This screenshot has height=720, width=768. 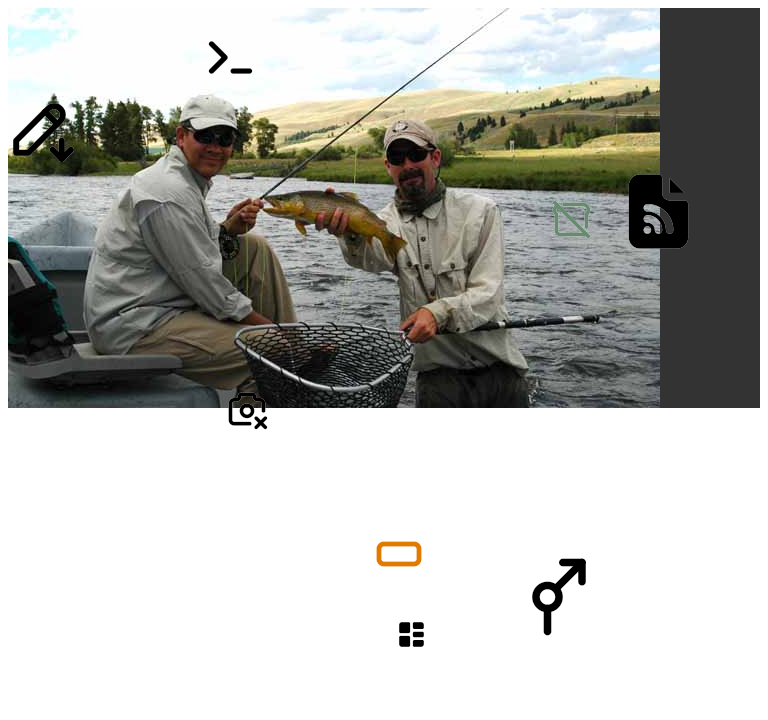 What do you see at coordinates (40, 128) in the screenshot?
I see `save or submit written content` at bounding box center [40, 128].